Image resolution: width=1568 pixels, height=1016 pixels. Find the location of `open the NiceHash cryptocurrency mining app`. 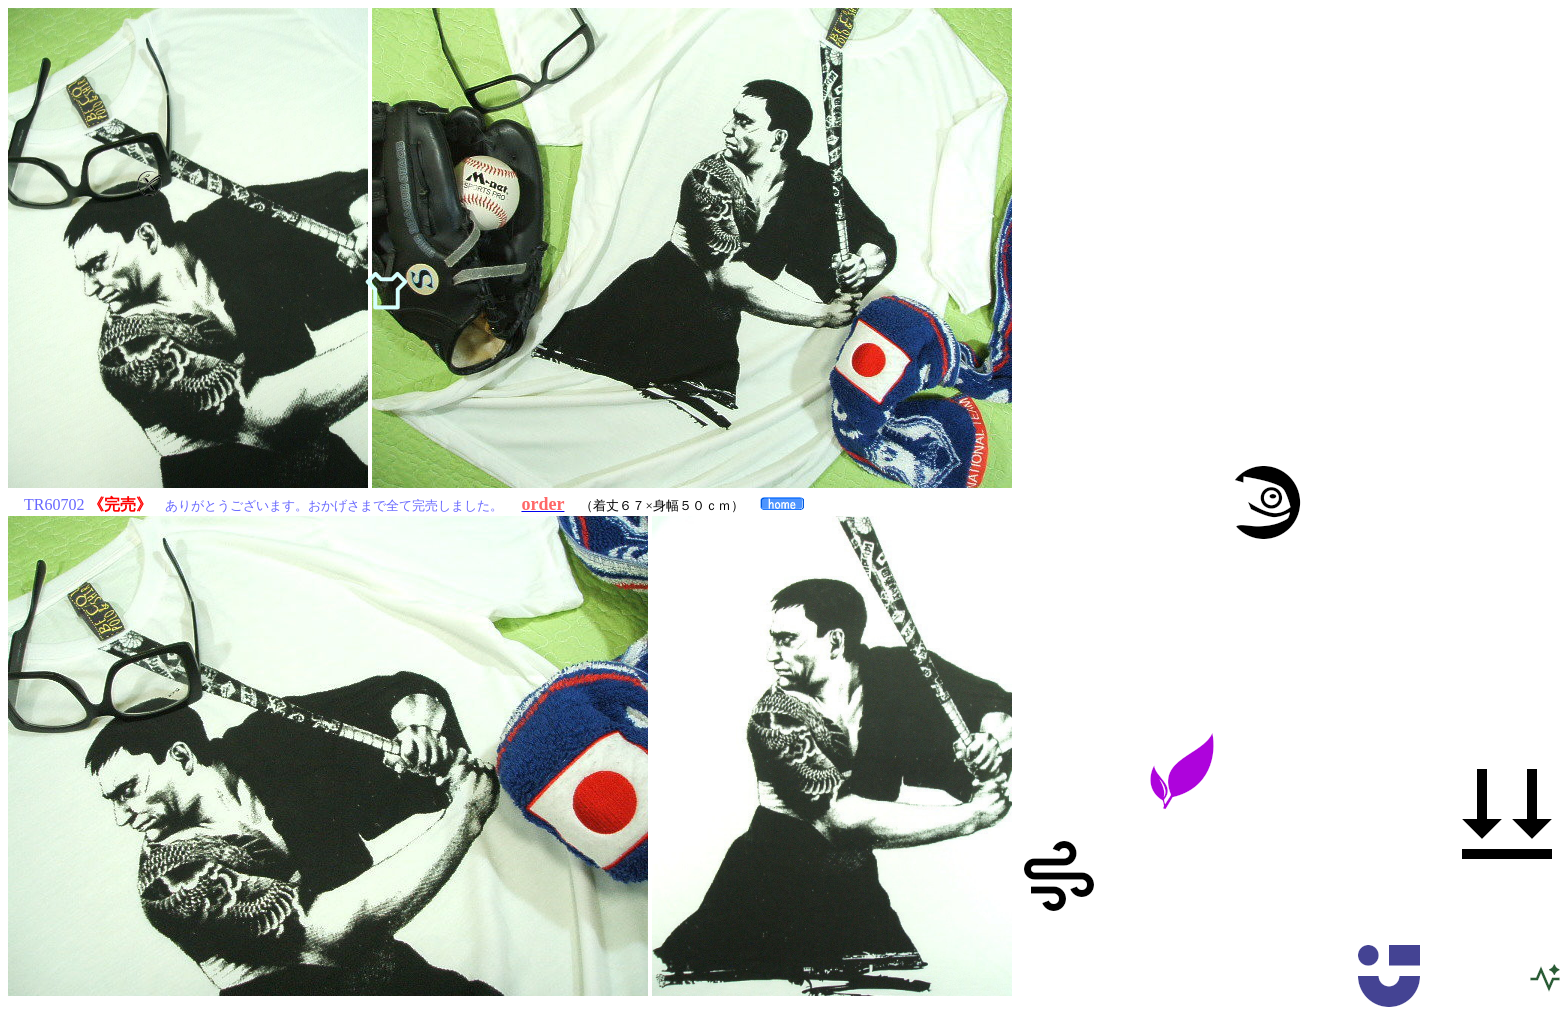

open the NiceHash cryptocurrency mining app is located at coordinates (1389, 976).